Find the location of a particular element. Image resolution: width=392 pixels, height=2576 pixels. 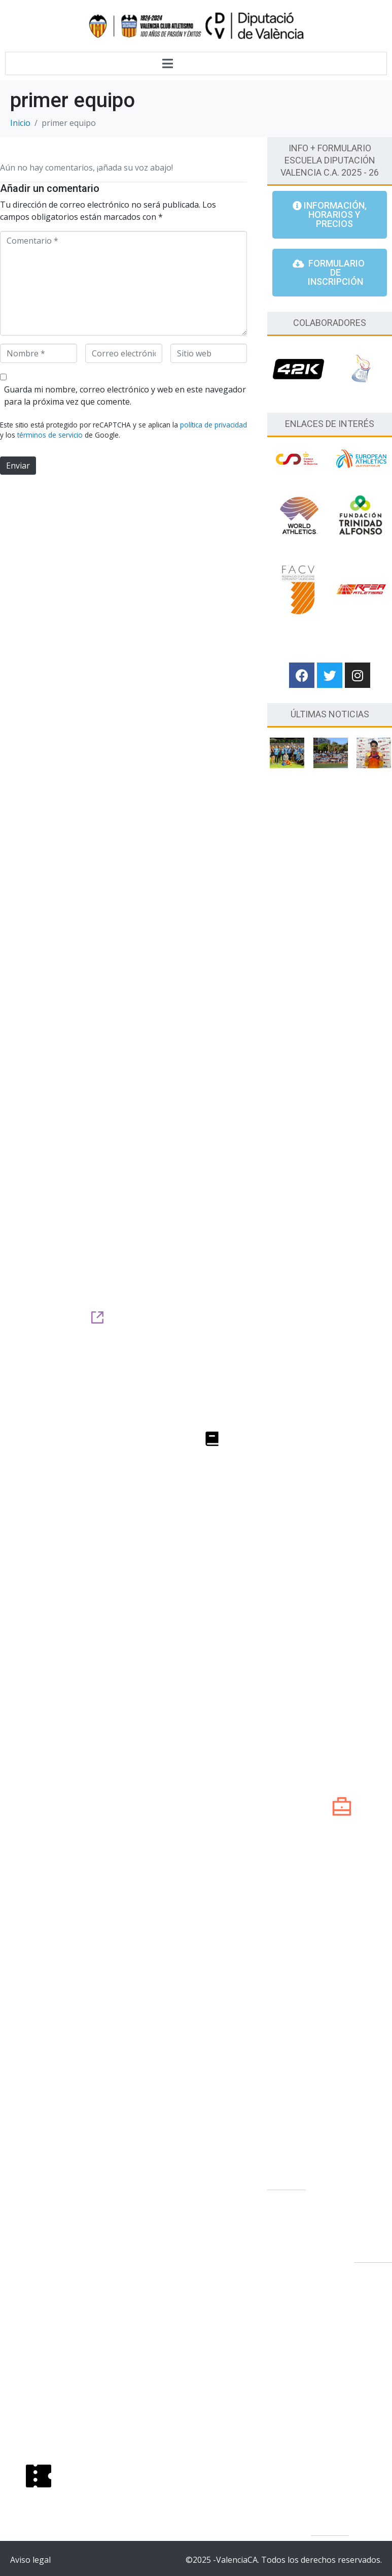

open link in a new window or tab is located at coordinates (97, 1317).